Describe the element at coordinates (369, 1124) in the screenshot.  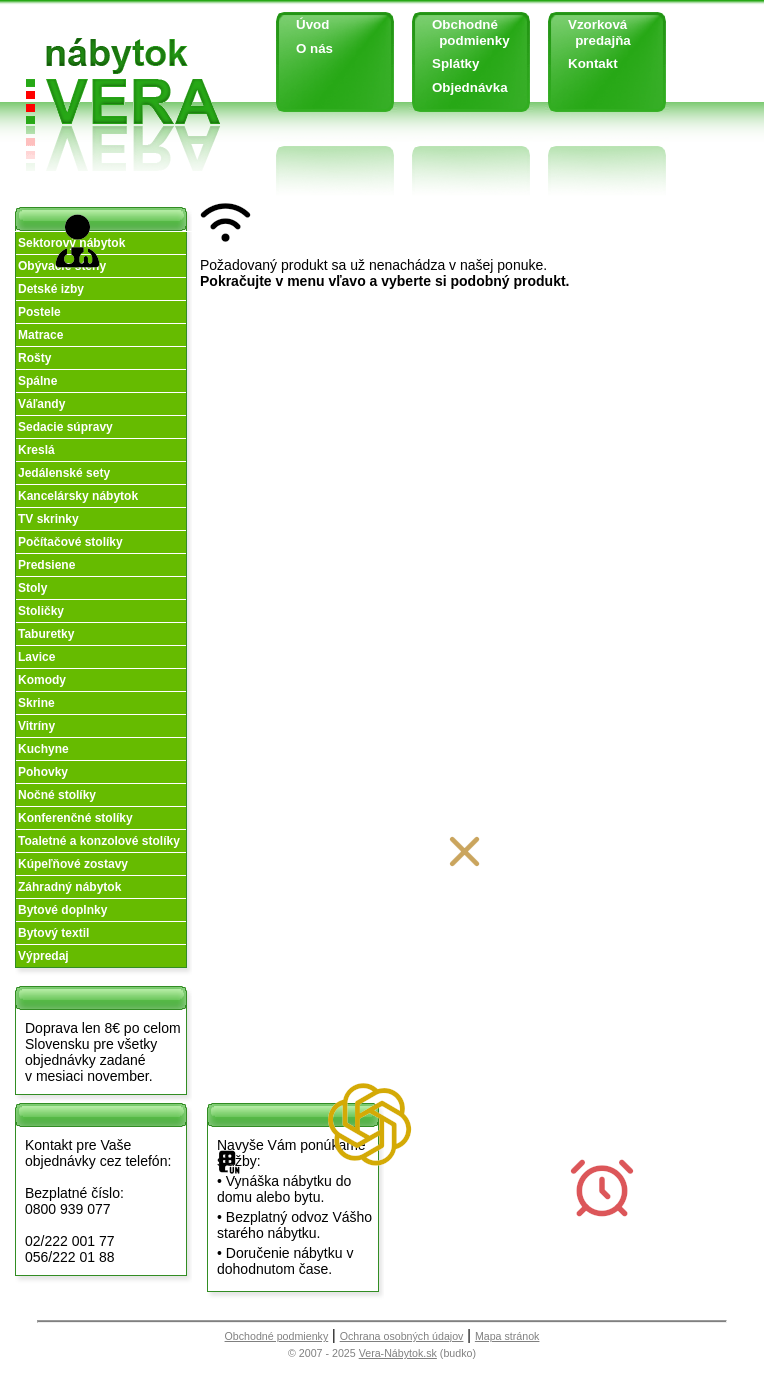
I see `OpenAI logo` at that location.